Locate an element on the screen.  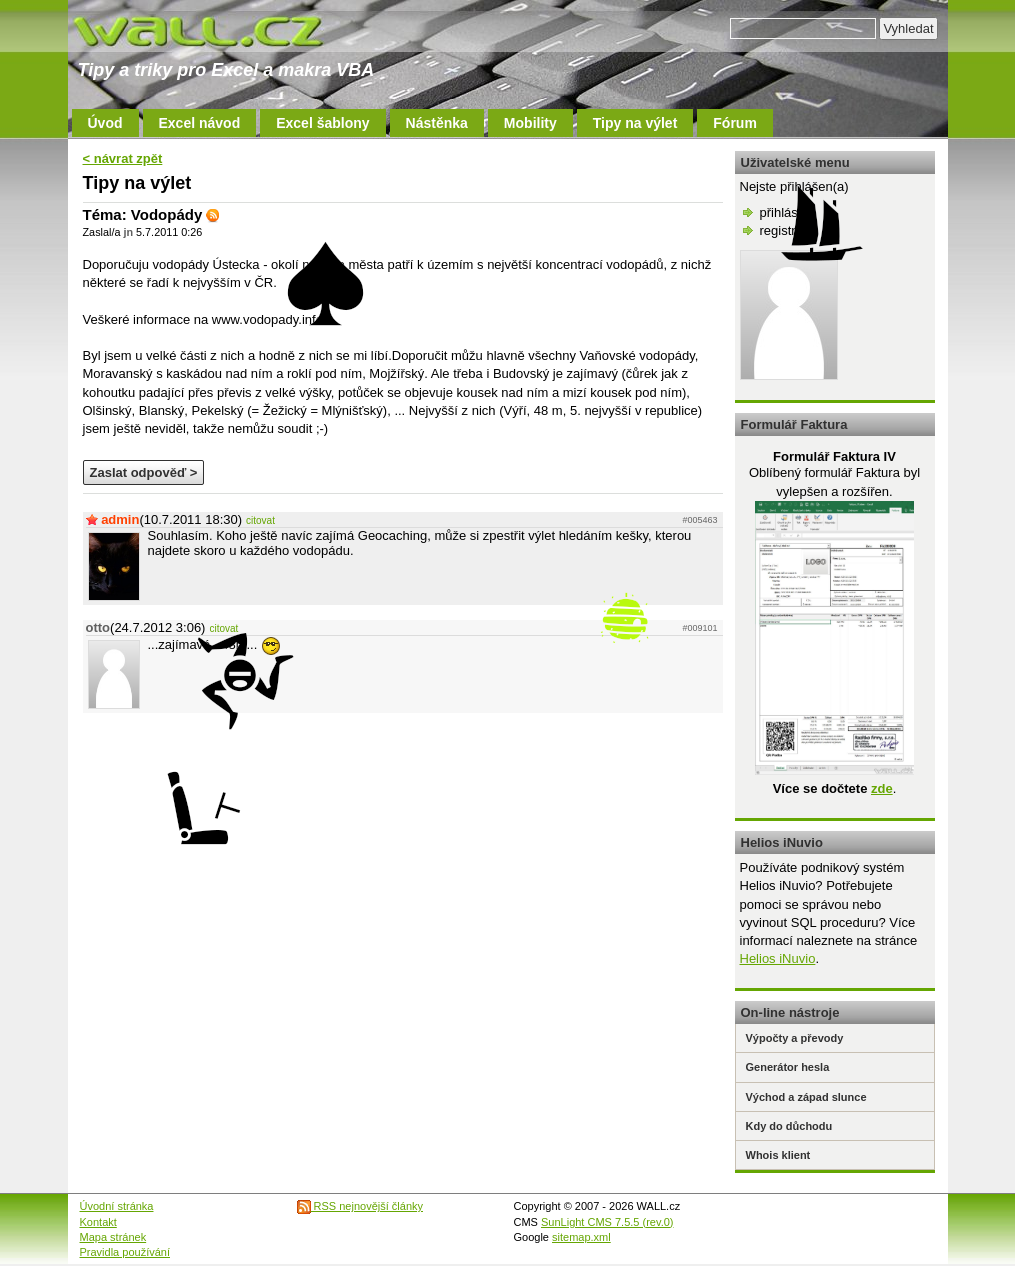
sicilian cultural or regional symbol is located at coordinates (244, 681).